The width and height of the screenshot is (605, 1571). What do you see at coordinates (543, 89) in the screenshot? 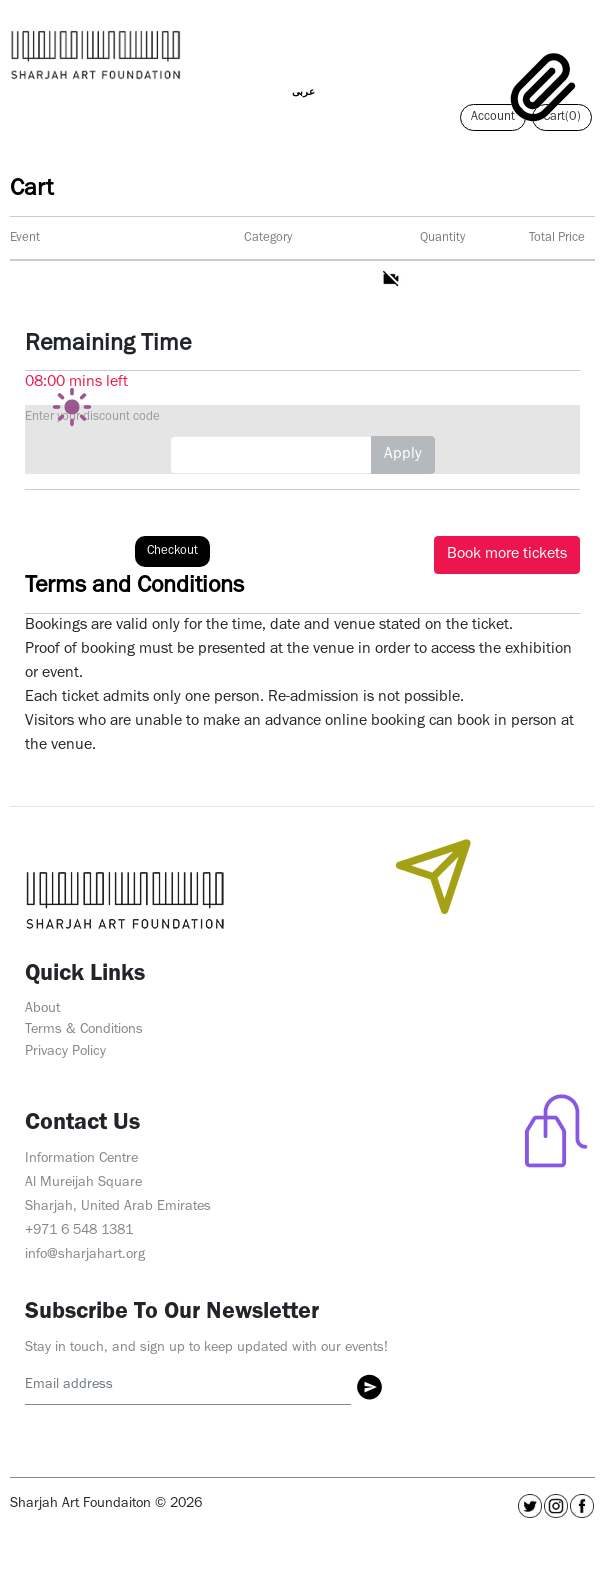
I see `attach a file to your message` at bounding box center [543, 89].